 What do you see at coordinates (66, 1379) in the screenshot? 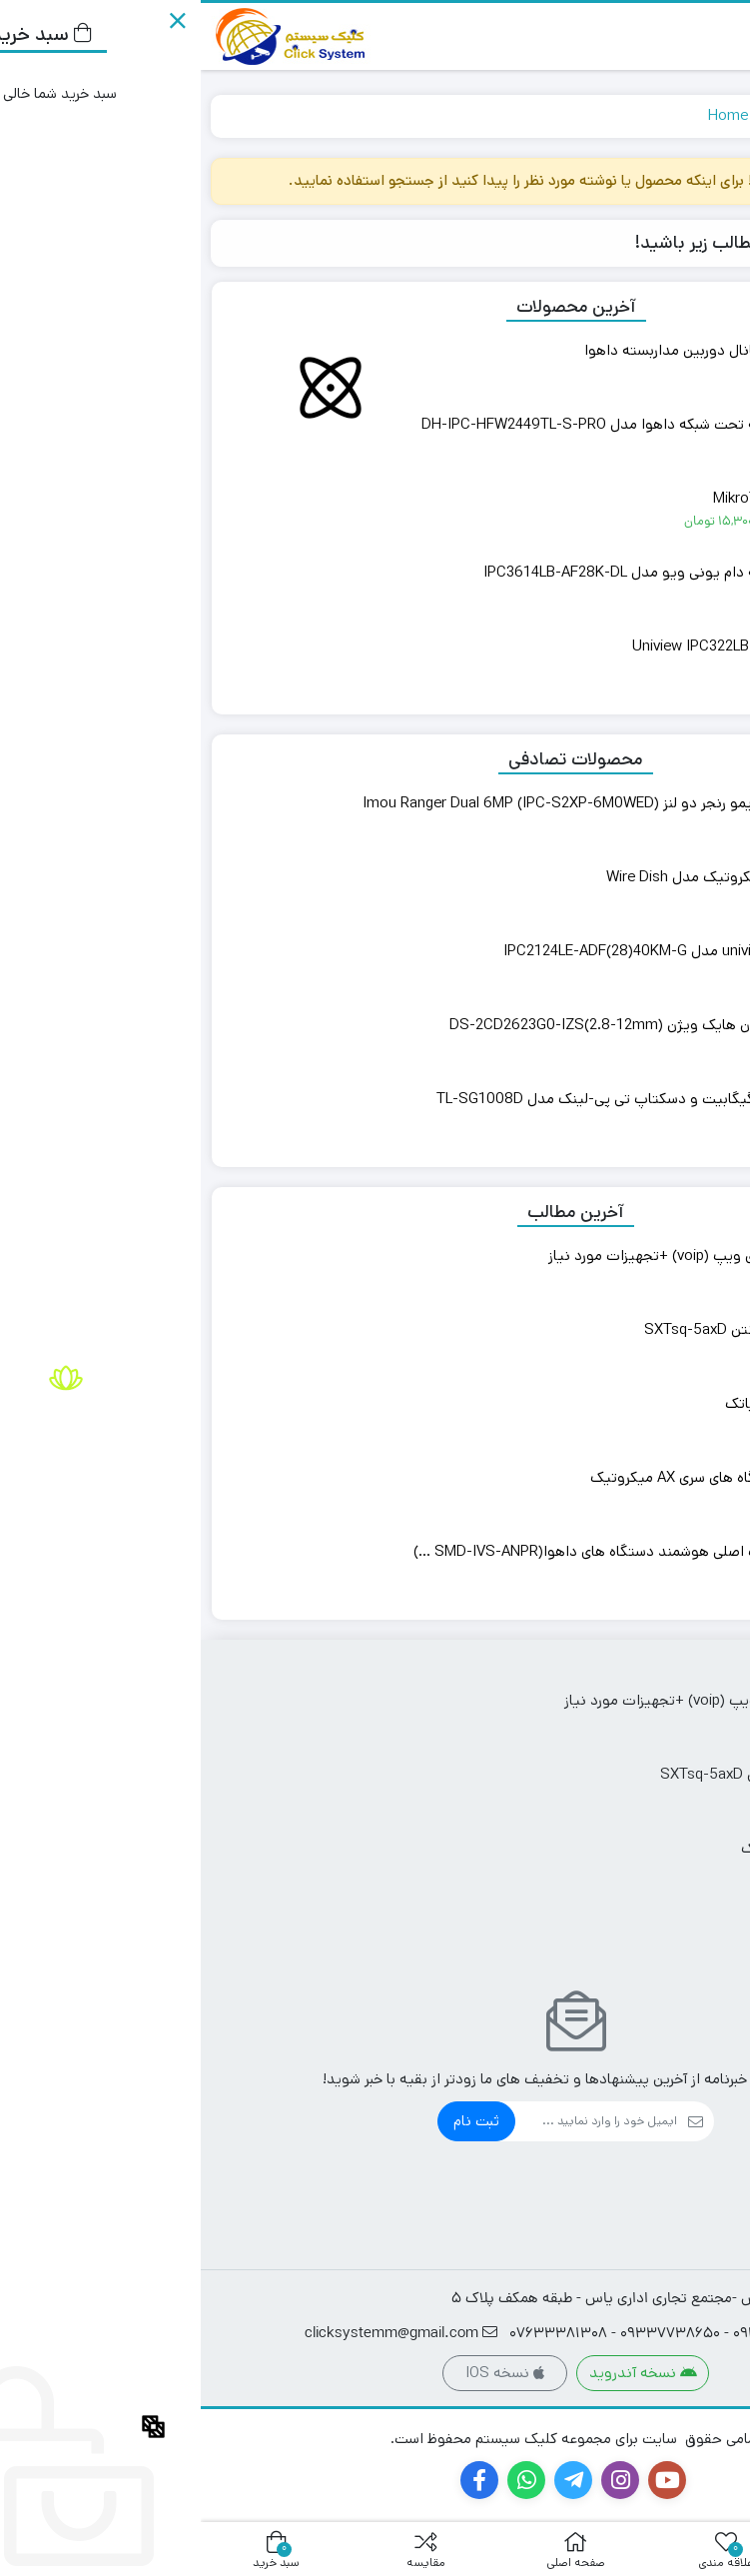
I see `access meditation or mindfulness features` at bounding box center [66, 1379].